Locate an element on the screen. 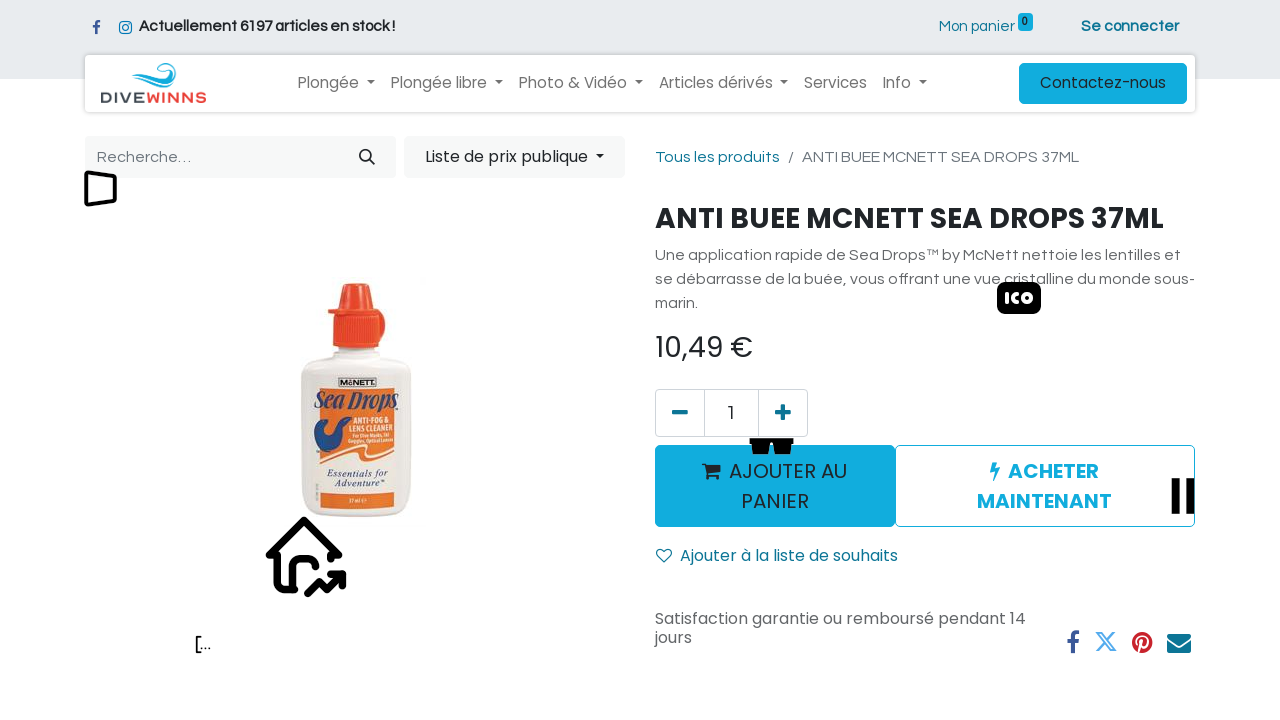  adjust perspective or 3D view settings is located at coordinates (100, 188).